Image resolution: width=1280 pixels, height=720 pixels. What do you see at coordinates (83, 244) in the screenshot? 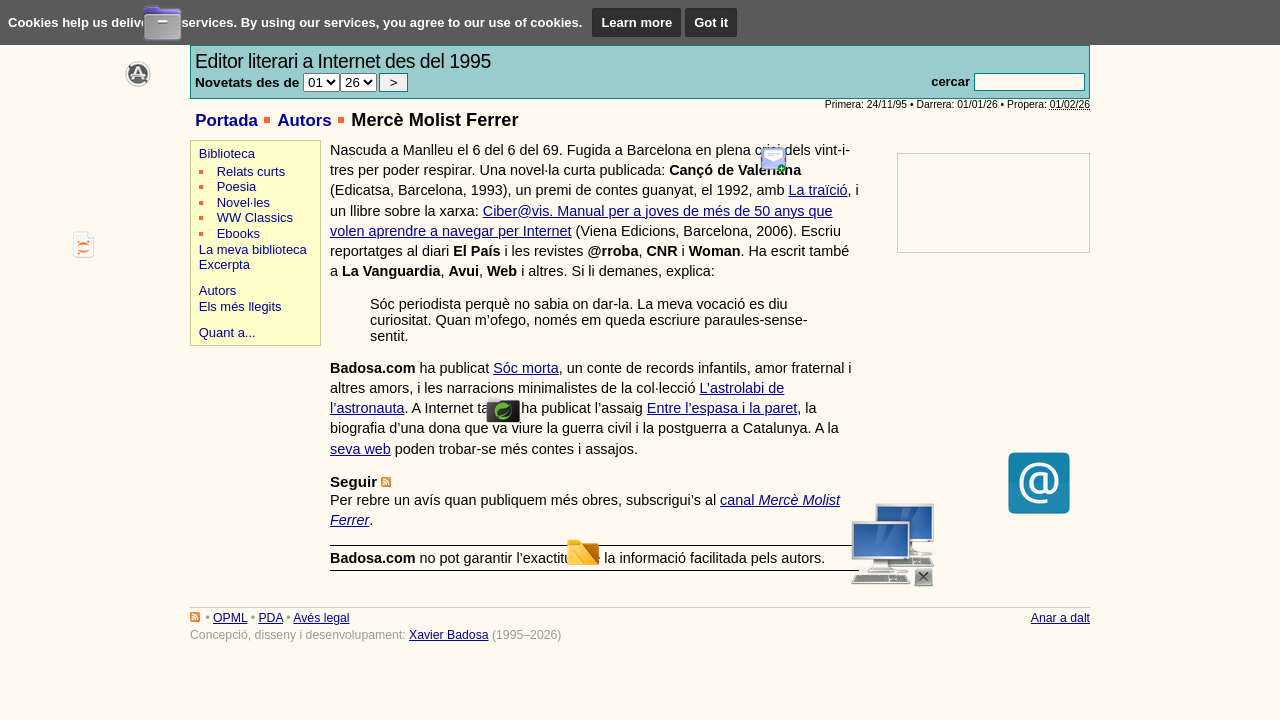
I see `jupyter notebook file` at bounding box center [83, 244].